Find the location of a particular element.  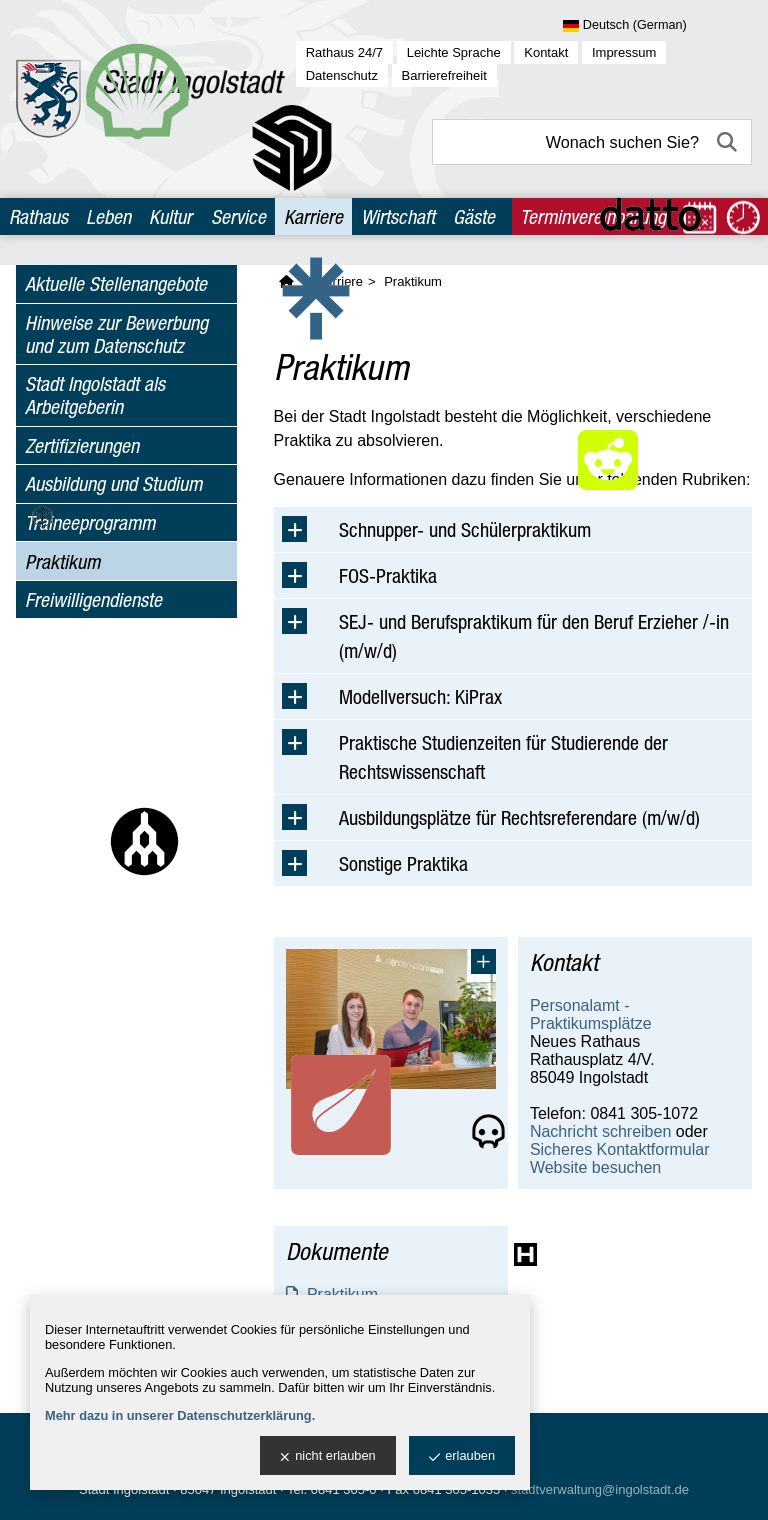

open reddit app is located at coordinates (608, 460).